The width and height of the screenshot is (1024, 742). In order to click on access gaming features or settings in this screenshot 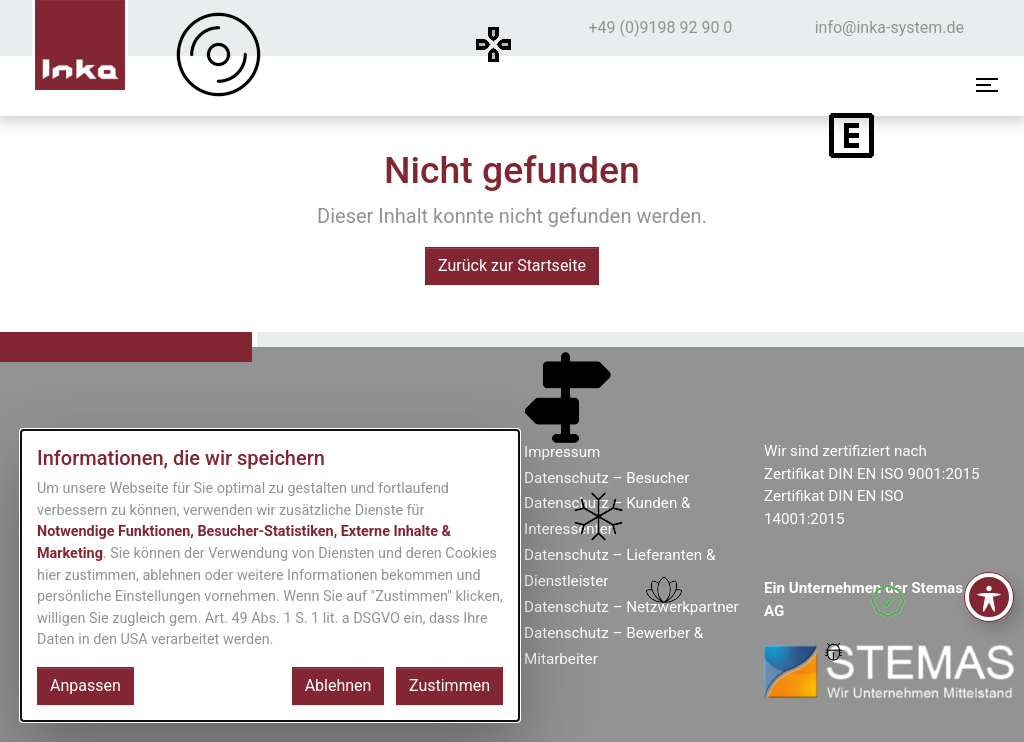, I will do `click(493, 44)`.